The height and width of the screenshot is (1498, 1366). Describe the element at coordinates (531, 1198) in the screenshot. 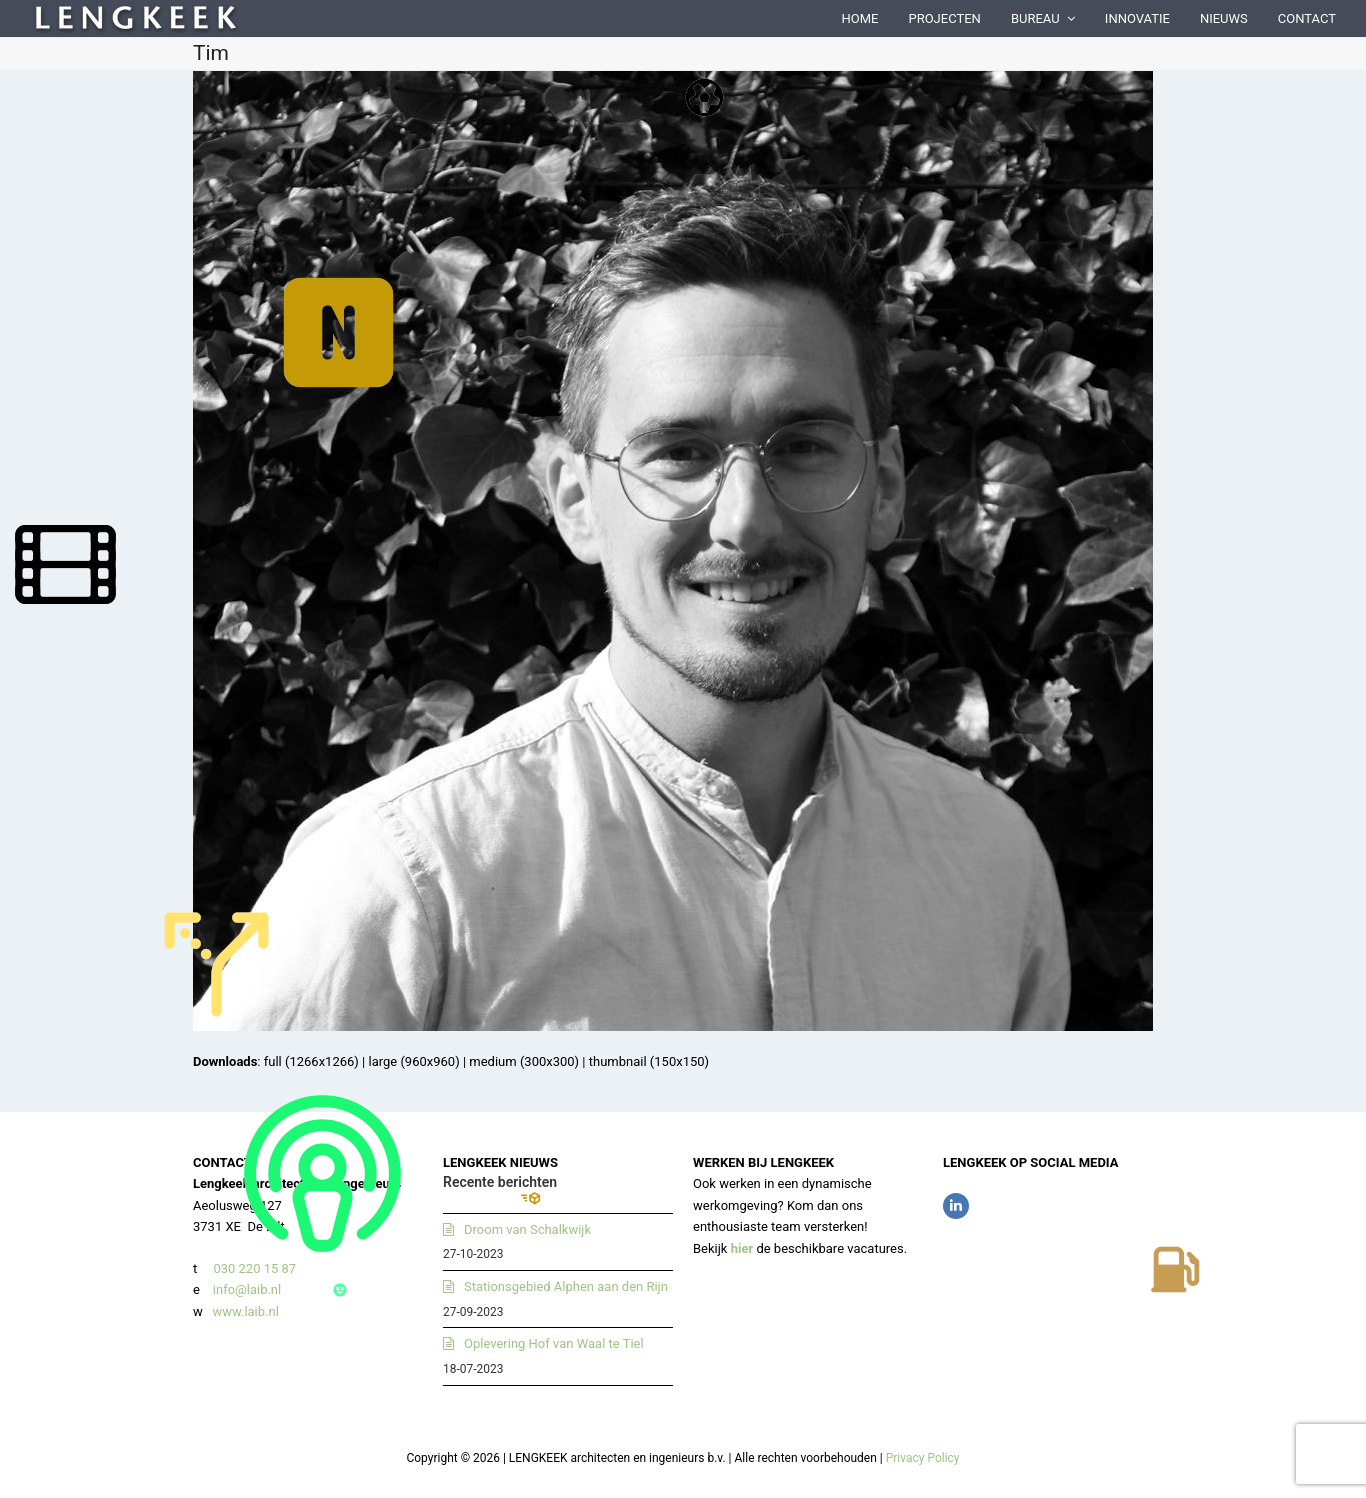

I see `send or ship a package` at that location.